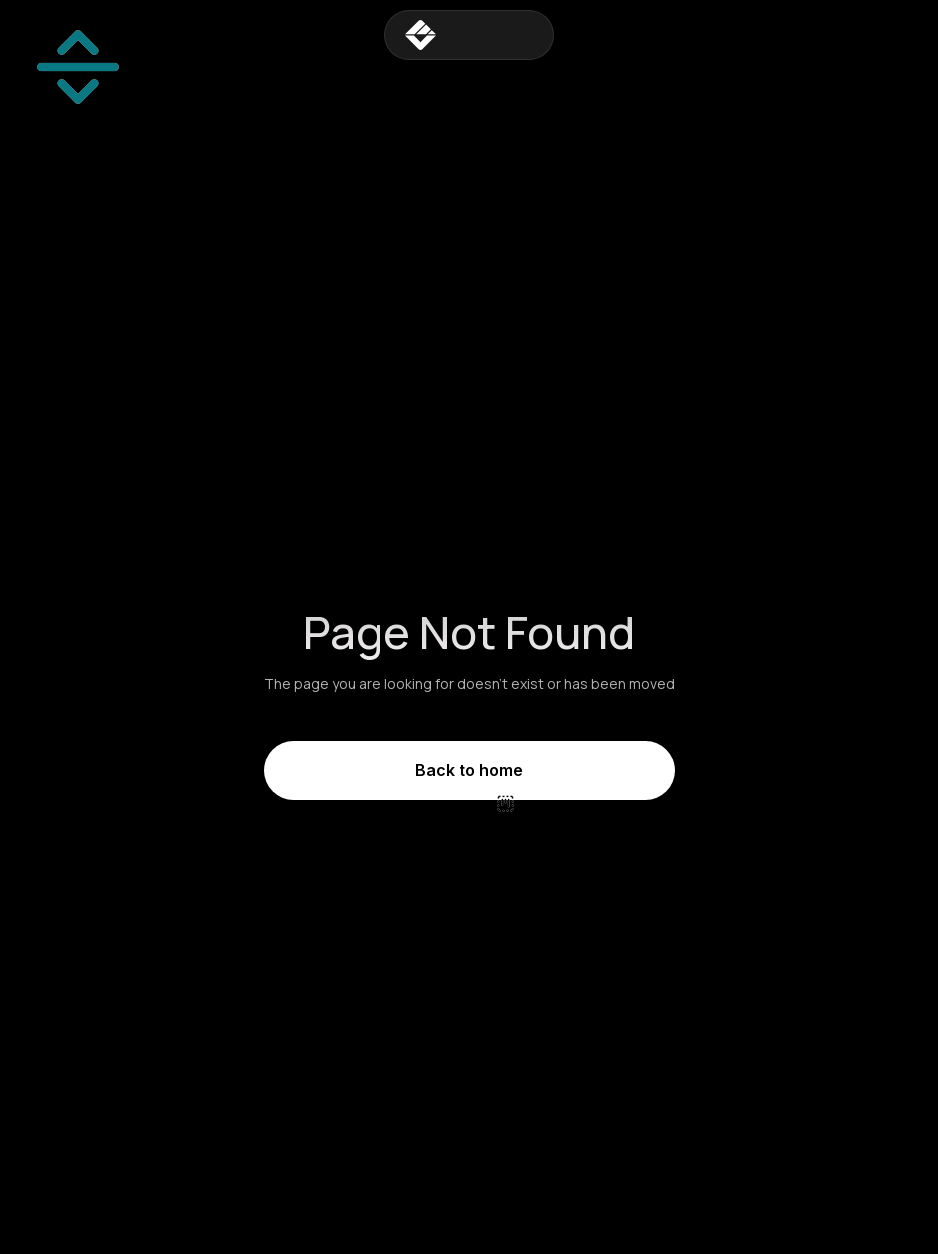 The width and height of the screenshot is (938, 1254). I want to click on adjust horizontal divider position, so click(78, 67).